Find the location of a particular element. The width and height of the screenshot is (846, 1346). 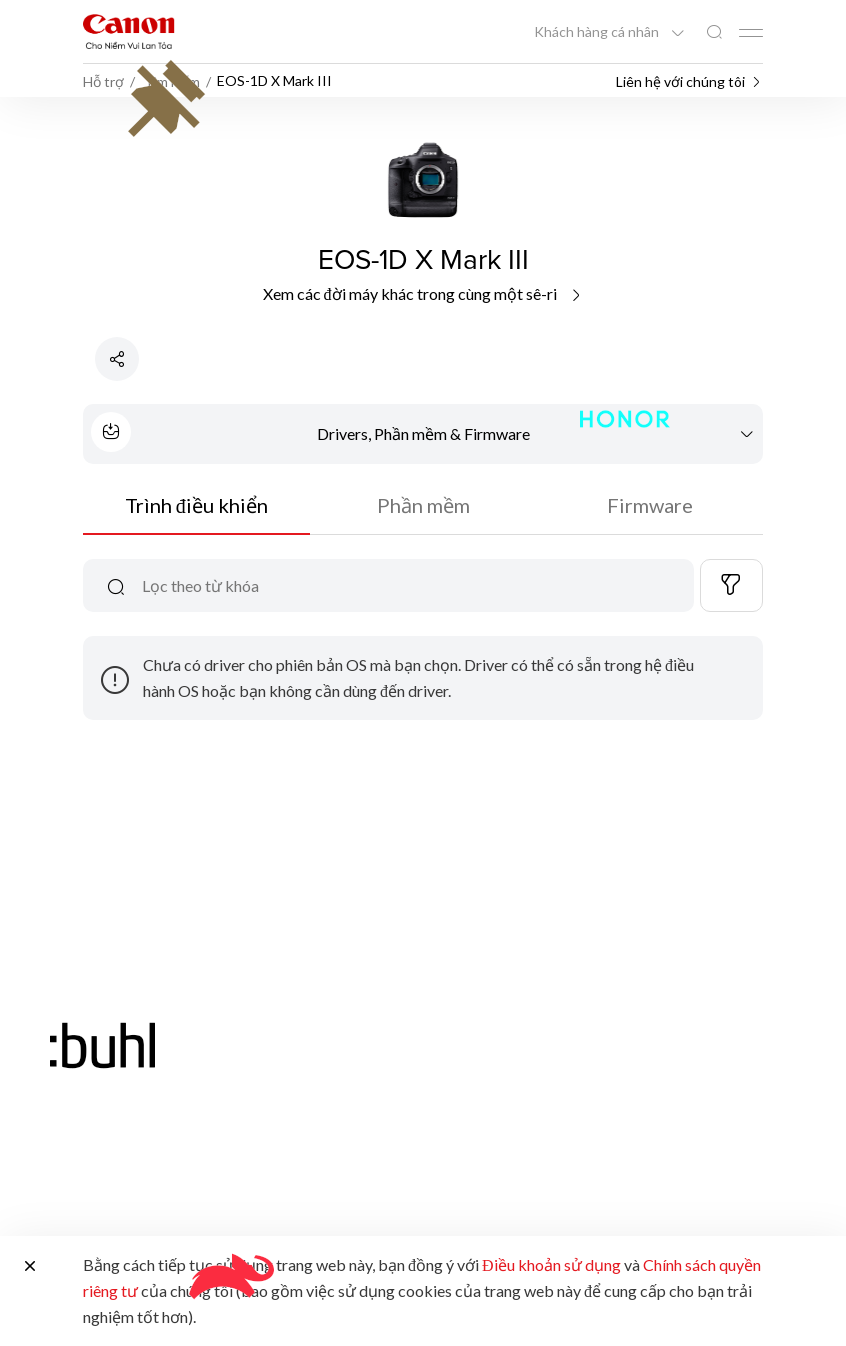

honor brand logo is located at coordinates (625, 419).